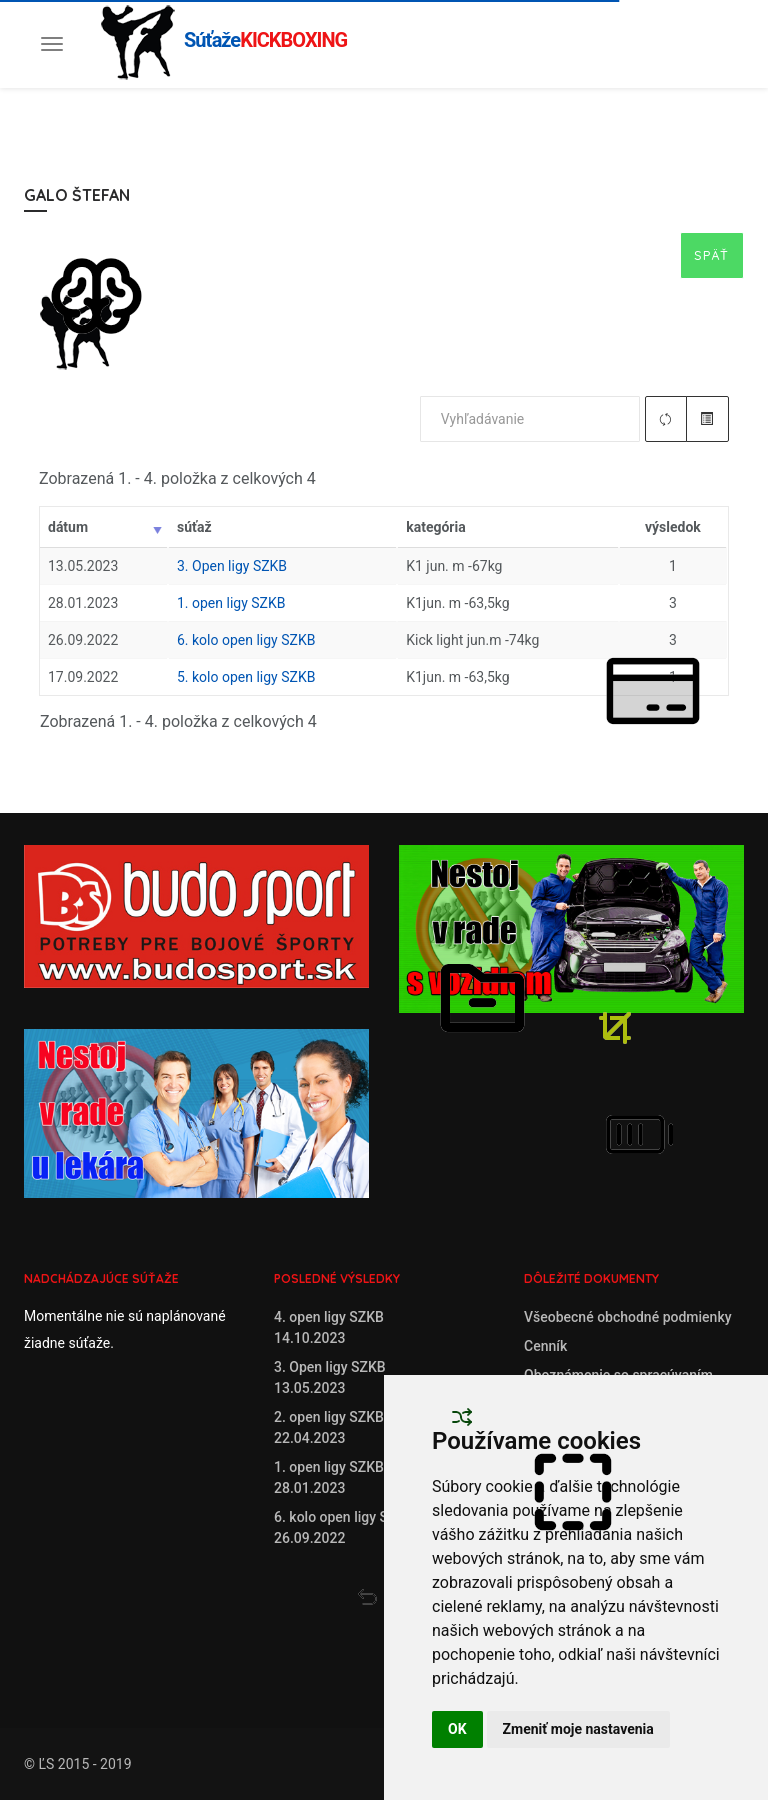 The width and height of the screenshot is (768, 1800). I want to click on select or crop an area, so click(573, 1492).